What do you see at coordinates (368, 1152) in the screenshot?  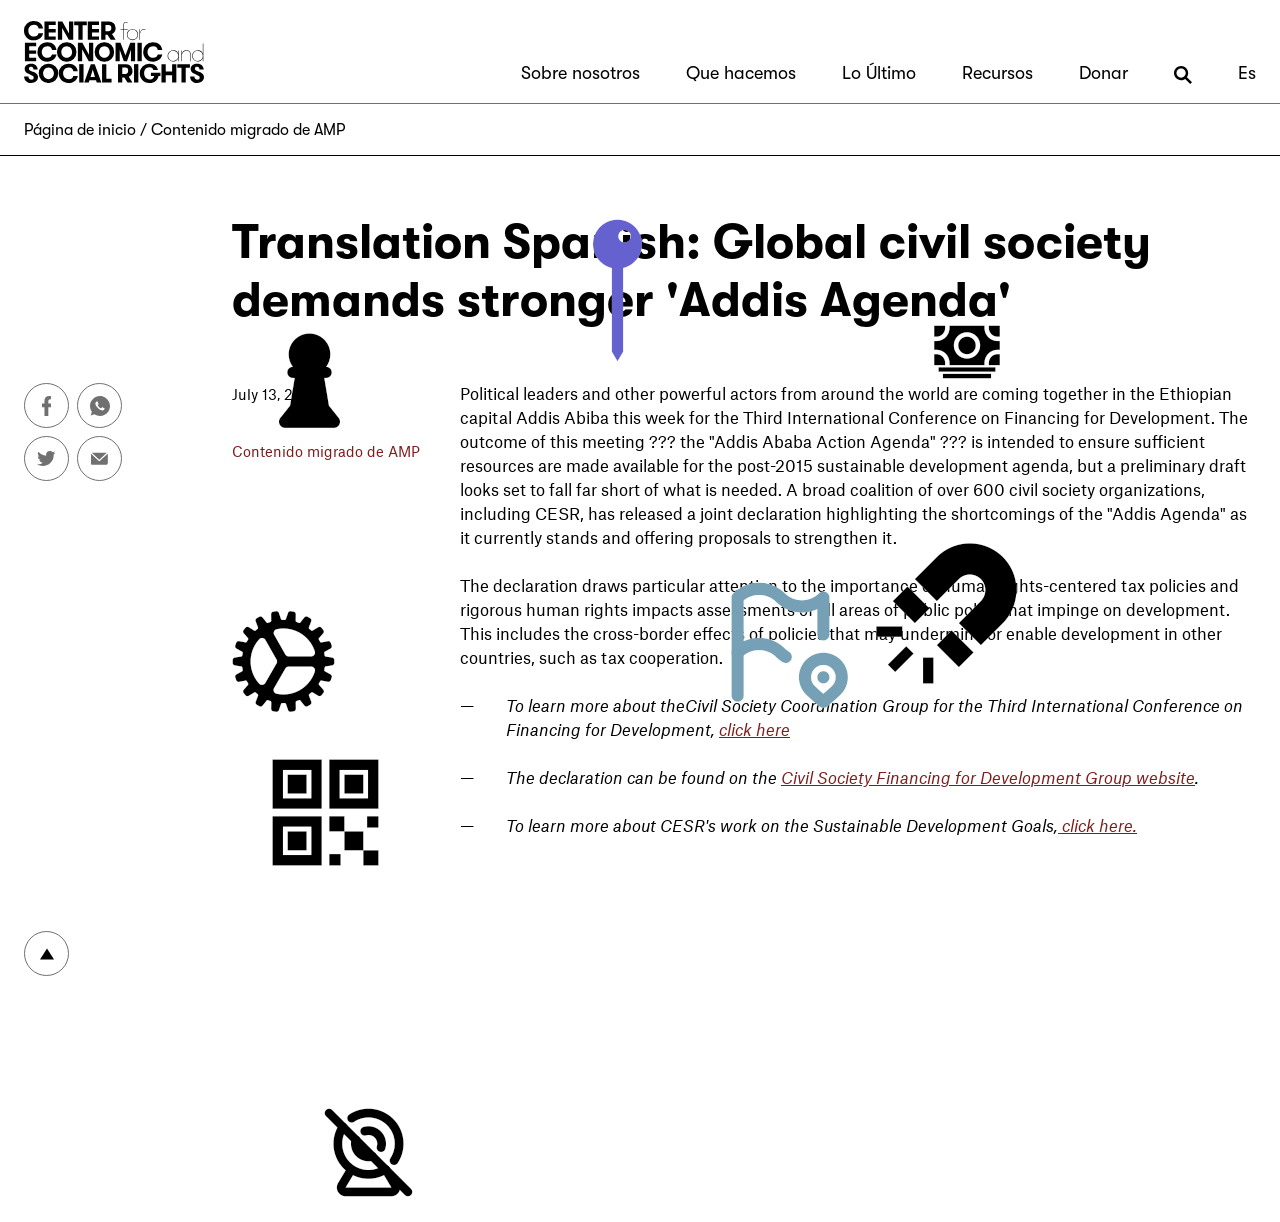 I see `disable webcam` at bounding box center [368, 1152].